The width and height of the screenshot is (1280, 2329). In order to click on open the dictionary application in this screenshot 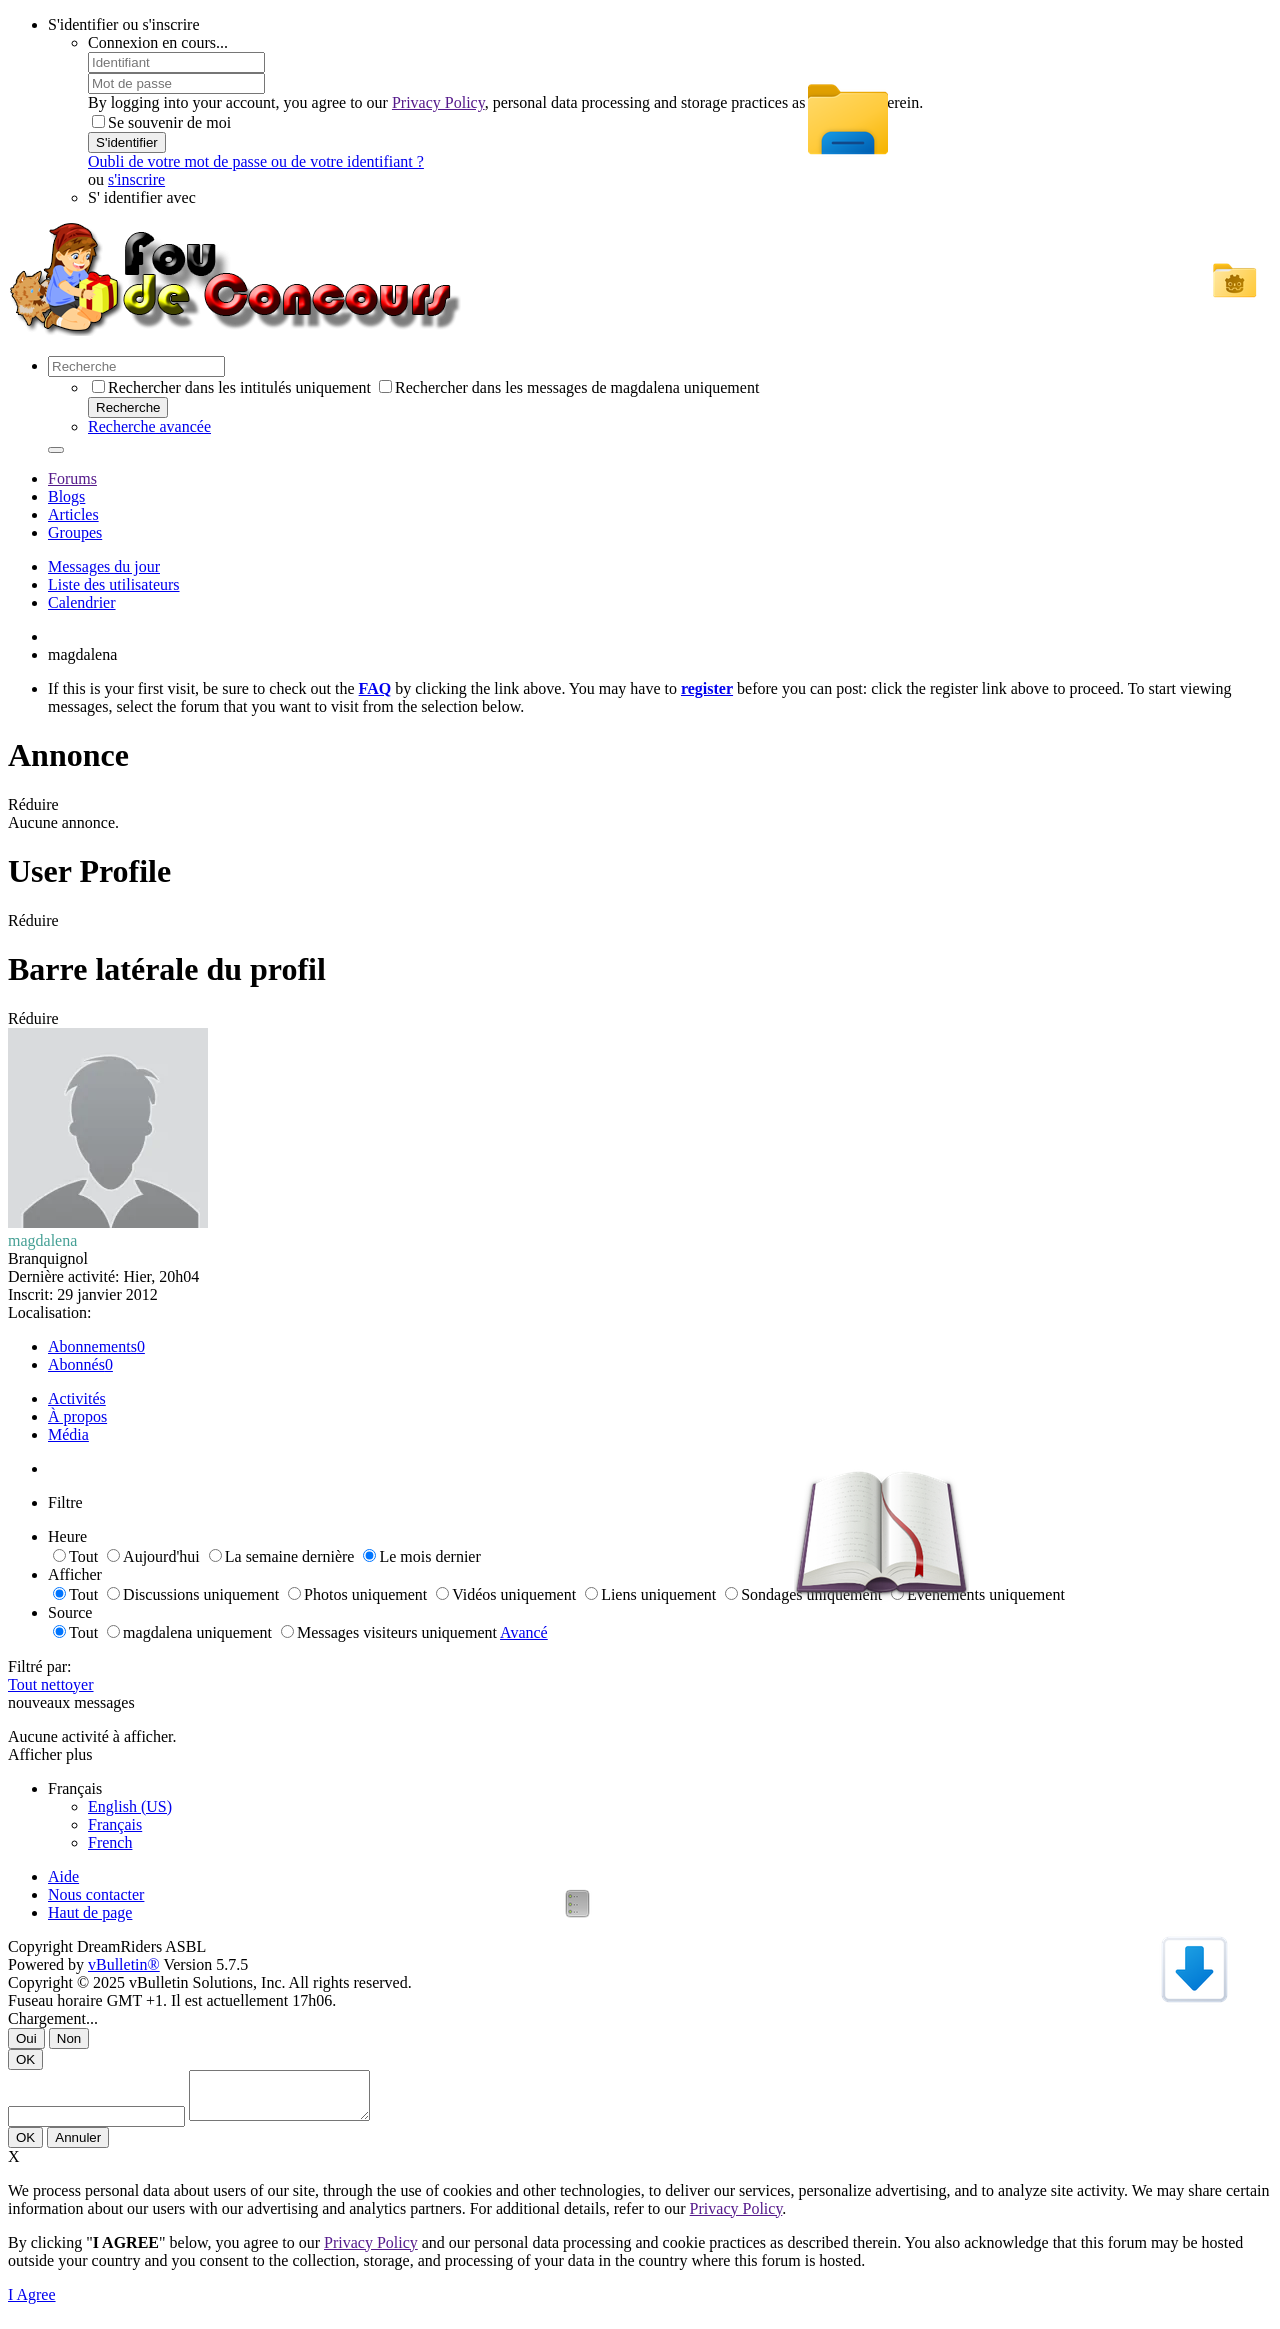, I will do `click(881, 1519)`.